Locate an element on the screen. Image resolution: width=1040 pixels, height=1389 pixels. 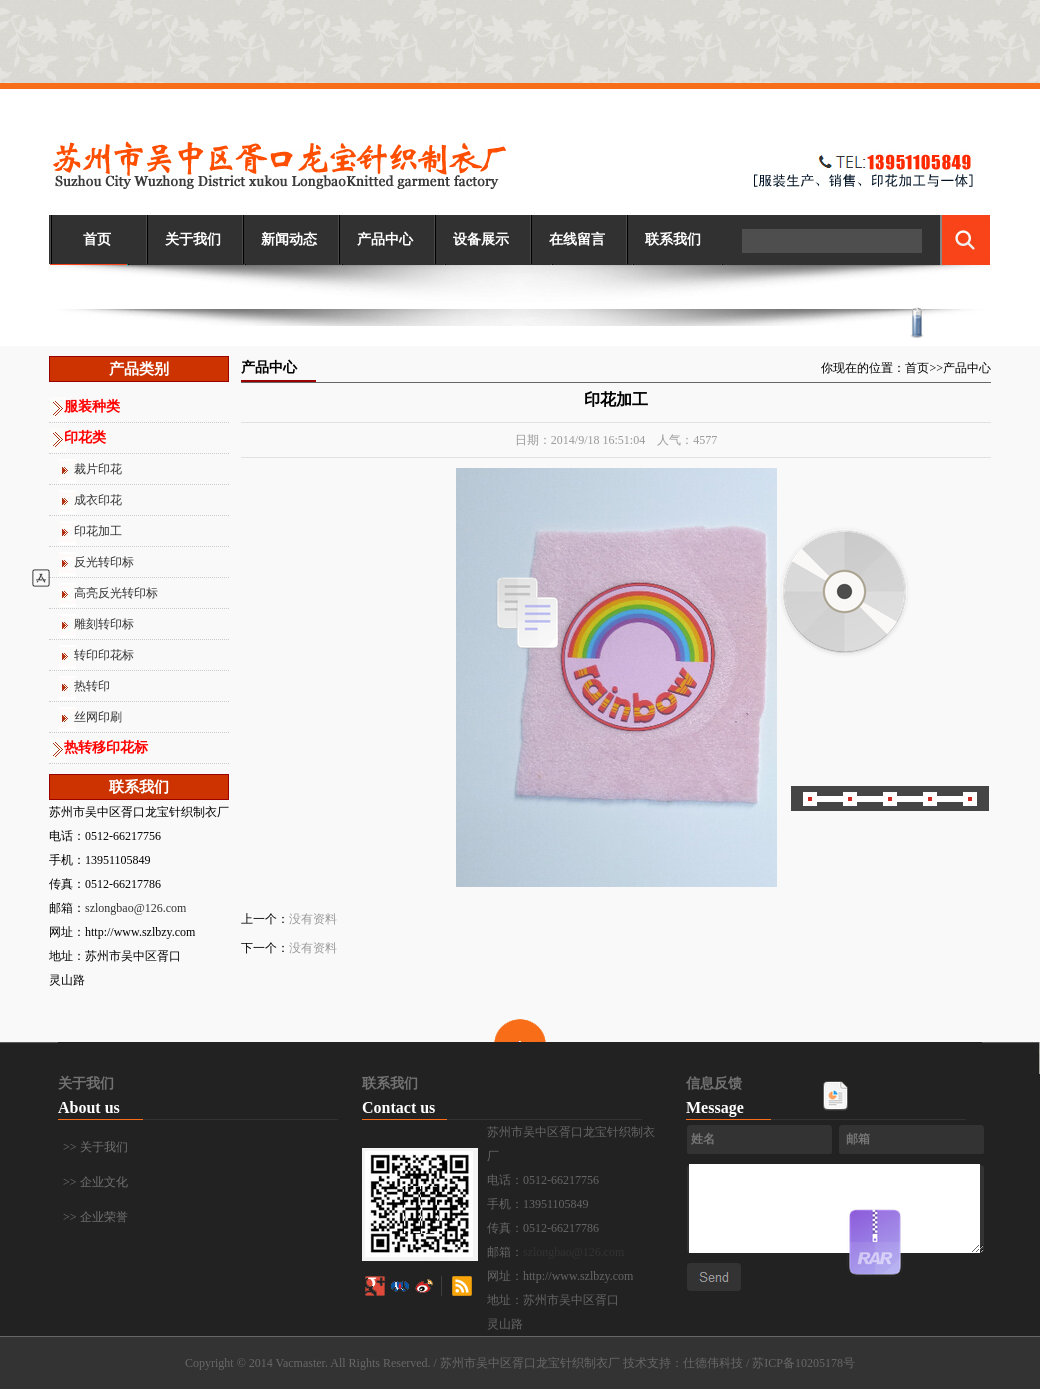
indicates a blu-ray disc or optical media device is located at coordinates (844, 591).